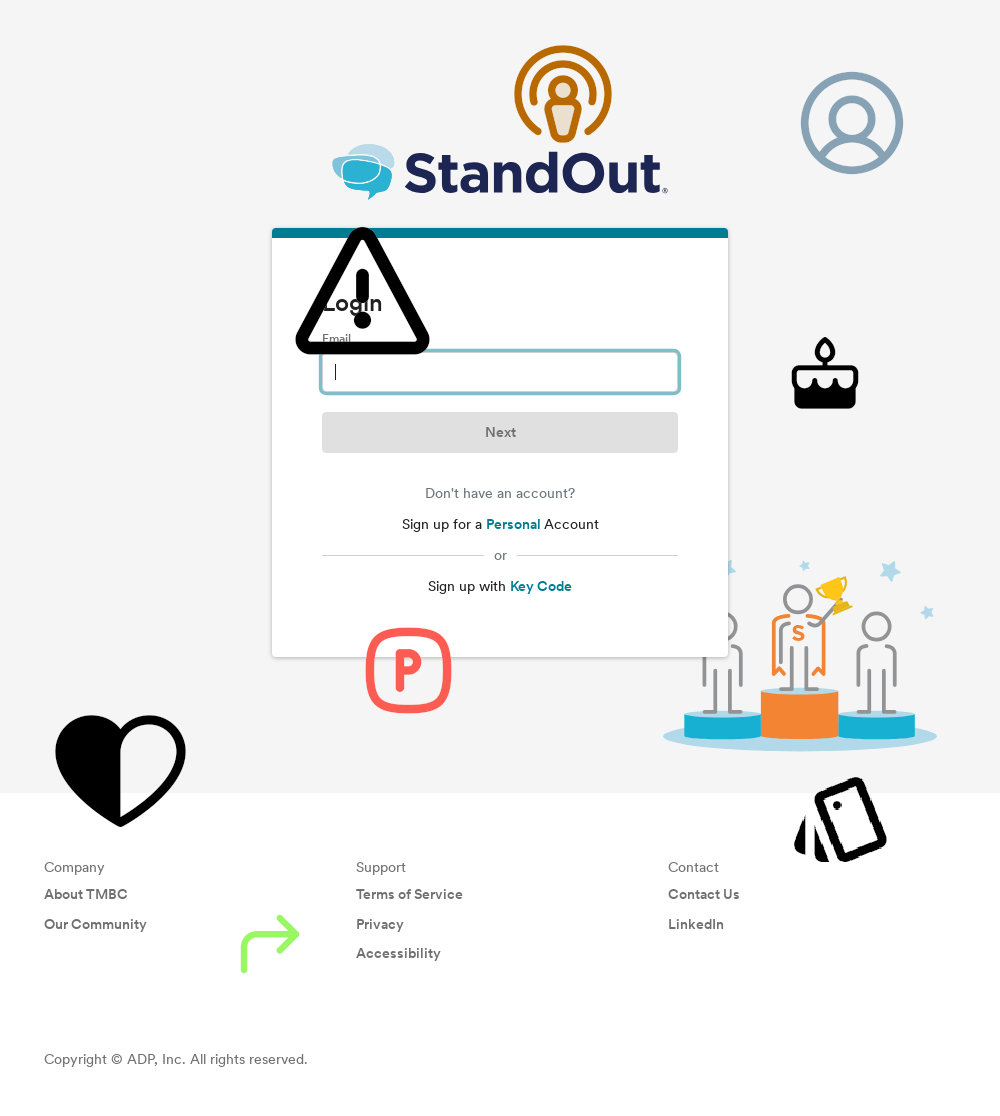 The image size is (1000, 1116). I want to click on view birthday or celebration reminders, so click(825, 378).